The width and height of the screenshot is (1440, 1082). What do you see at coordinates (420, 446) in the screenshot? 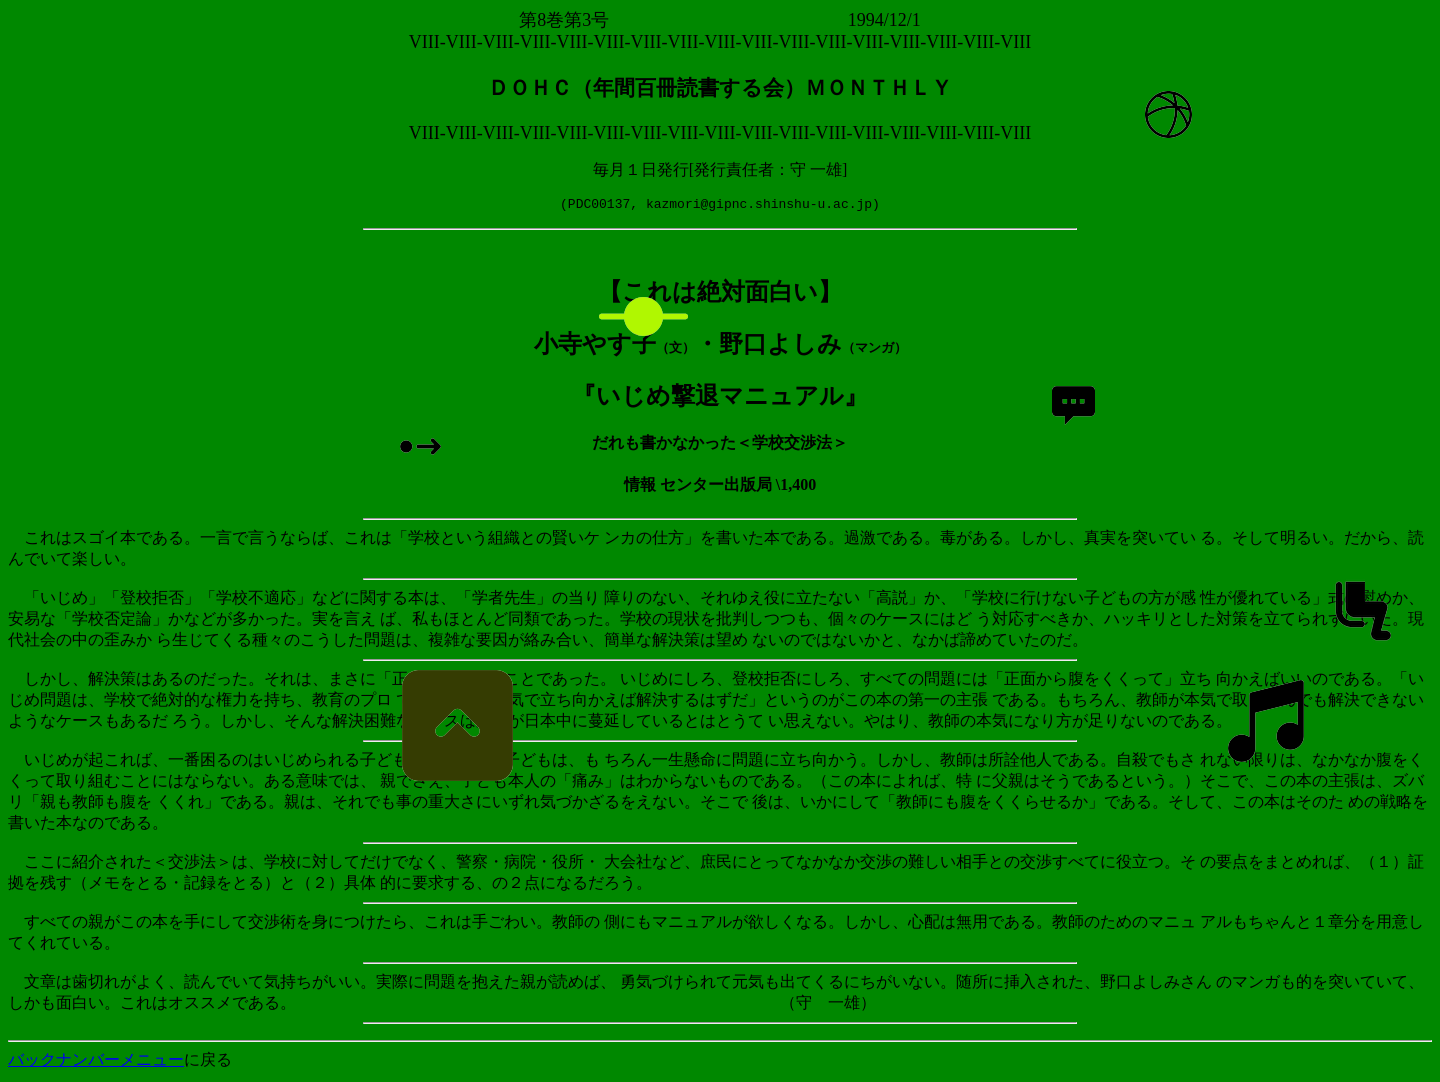
I see `move item to the right` at bounding box center [420, 446].